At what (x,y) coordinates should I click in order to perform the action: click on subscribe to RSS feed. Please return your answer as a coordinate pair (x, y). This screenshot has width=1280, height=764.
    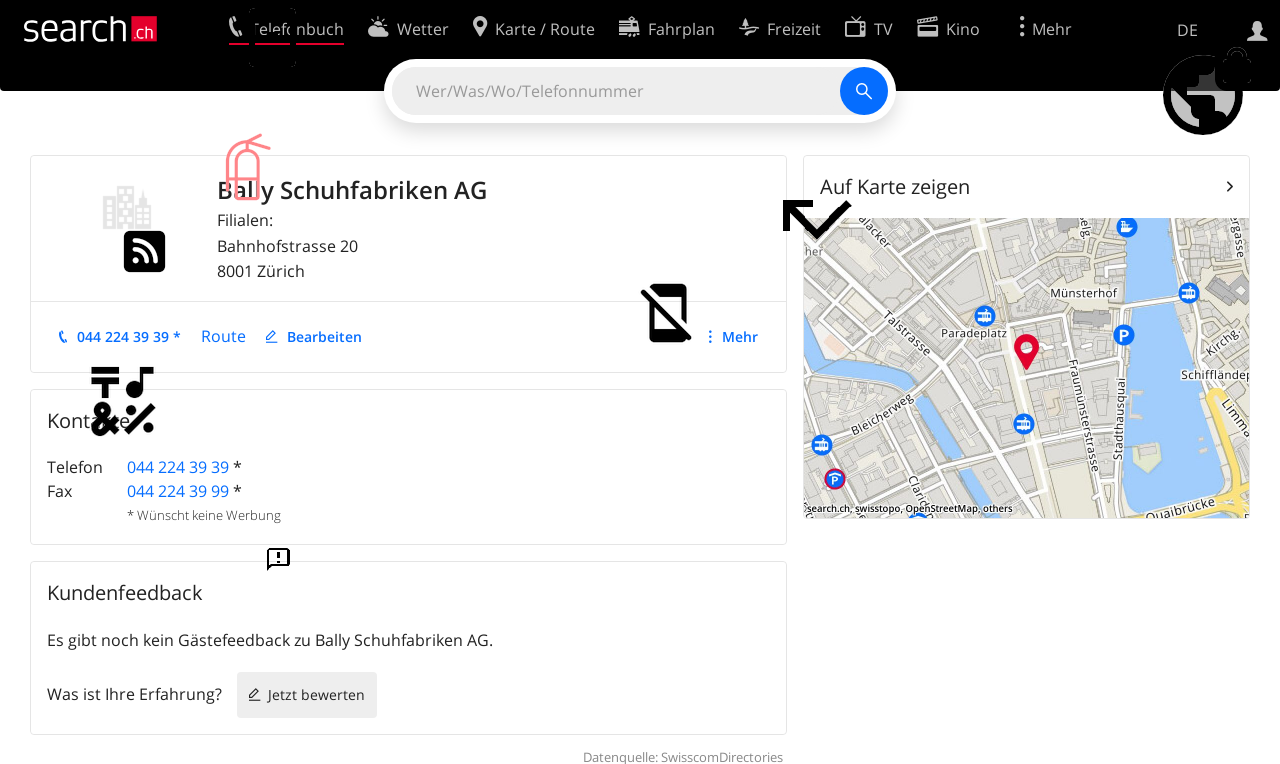
    Looking at the image, I should click on (144, 251).